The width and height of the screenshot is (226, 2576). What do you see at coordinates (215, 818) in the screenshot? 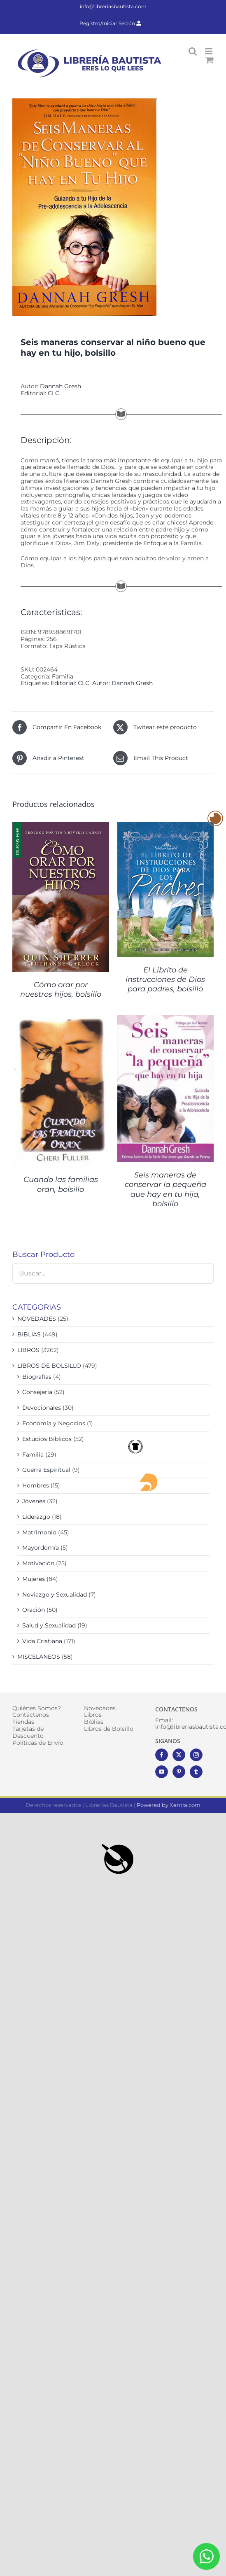
I see `open insomnia api client` at bounding box center [215, 818].